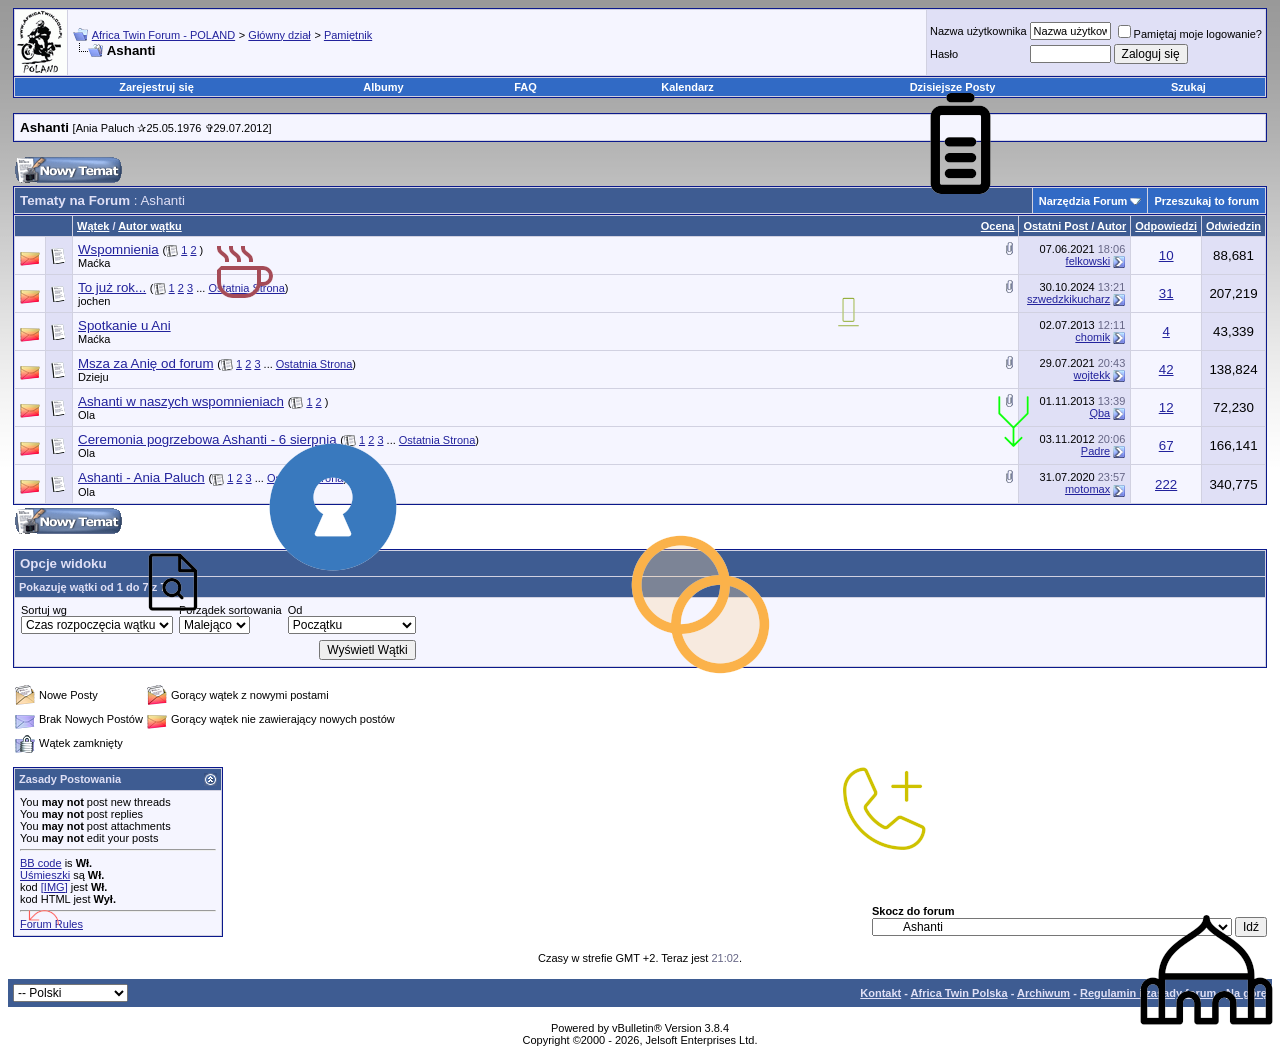 The width and height of the screenshot is (1280, 1054). What do you see at coordinates (44, 916) in the screenshot?
I see `undo previous action` at bounding box center [44, 916].